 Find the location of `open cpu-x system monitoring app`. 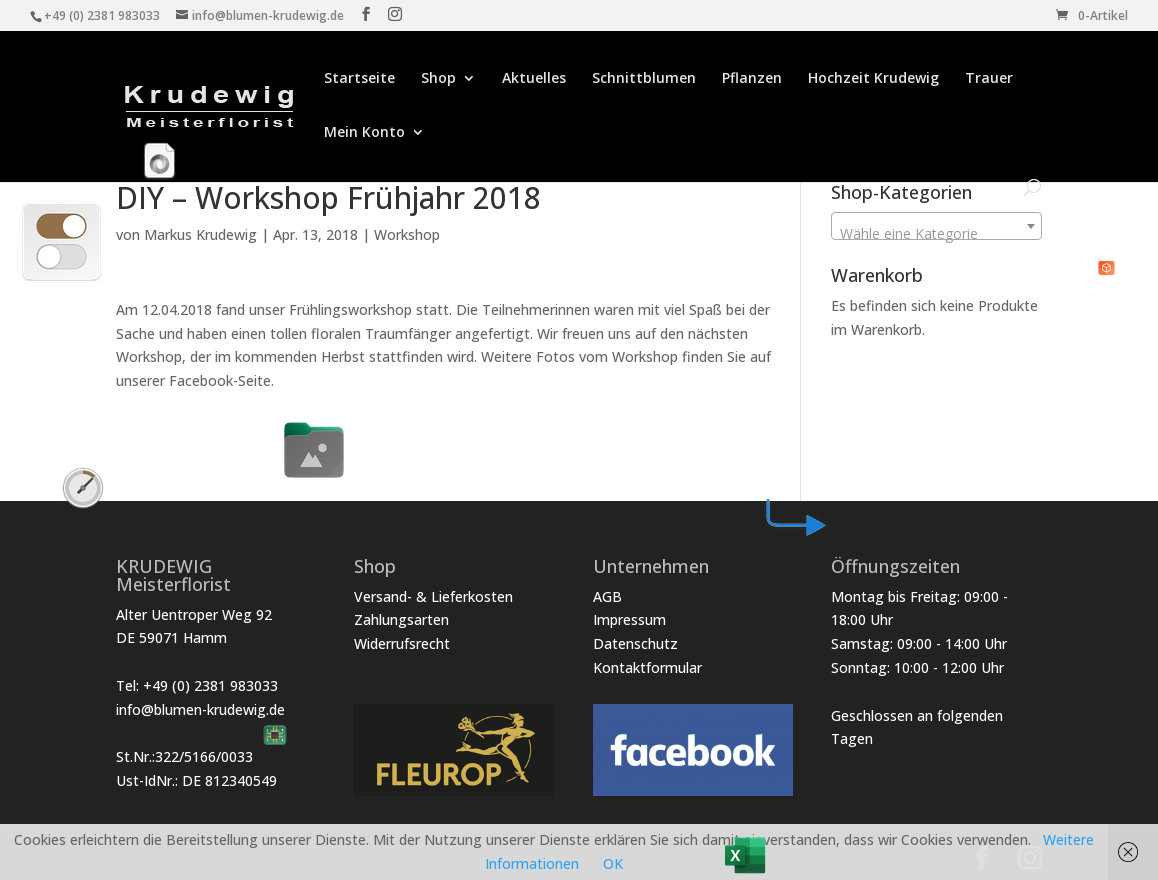

open cpu-x system monitoring app is located at coordinates (275, 735).